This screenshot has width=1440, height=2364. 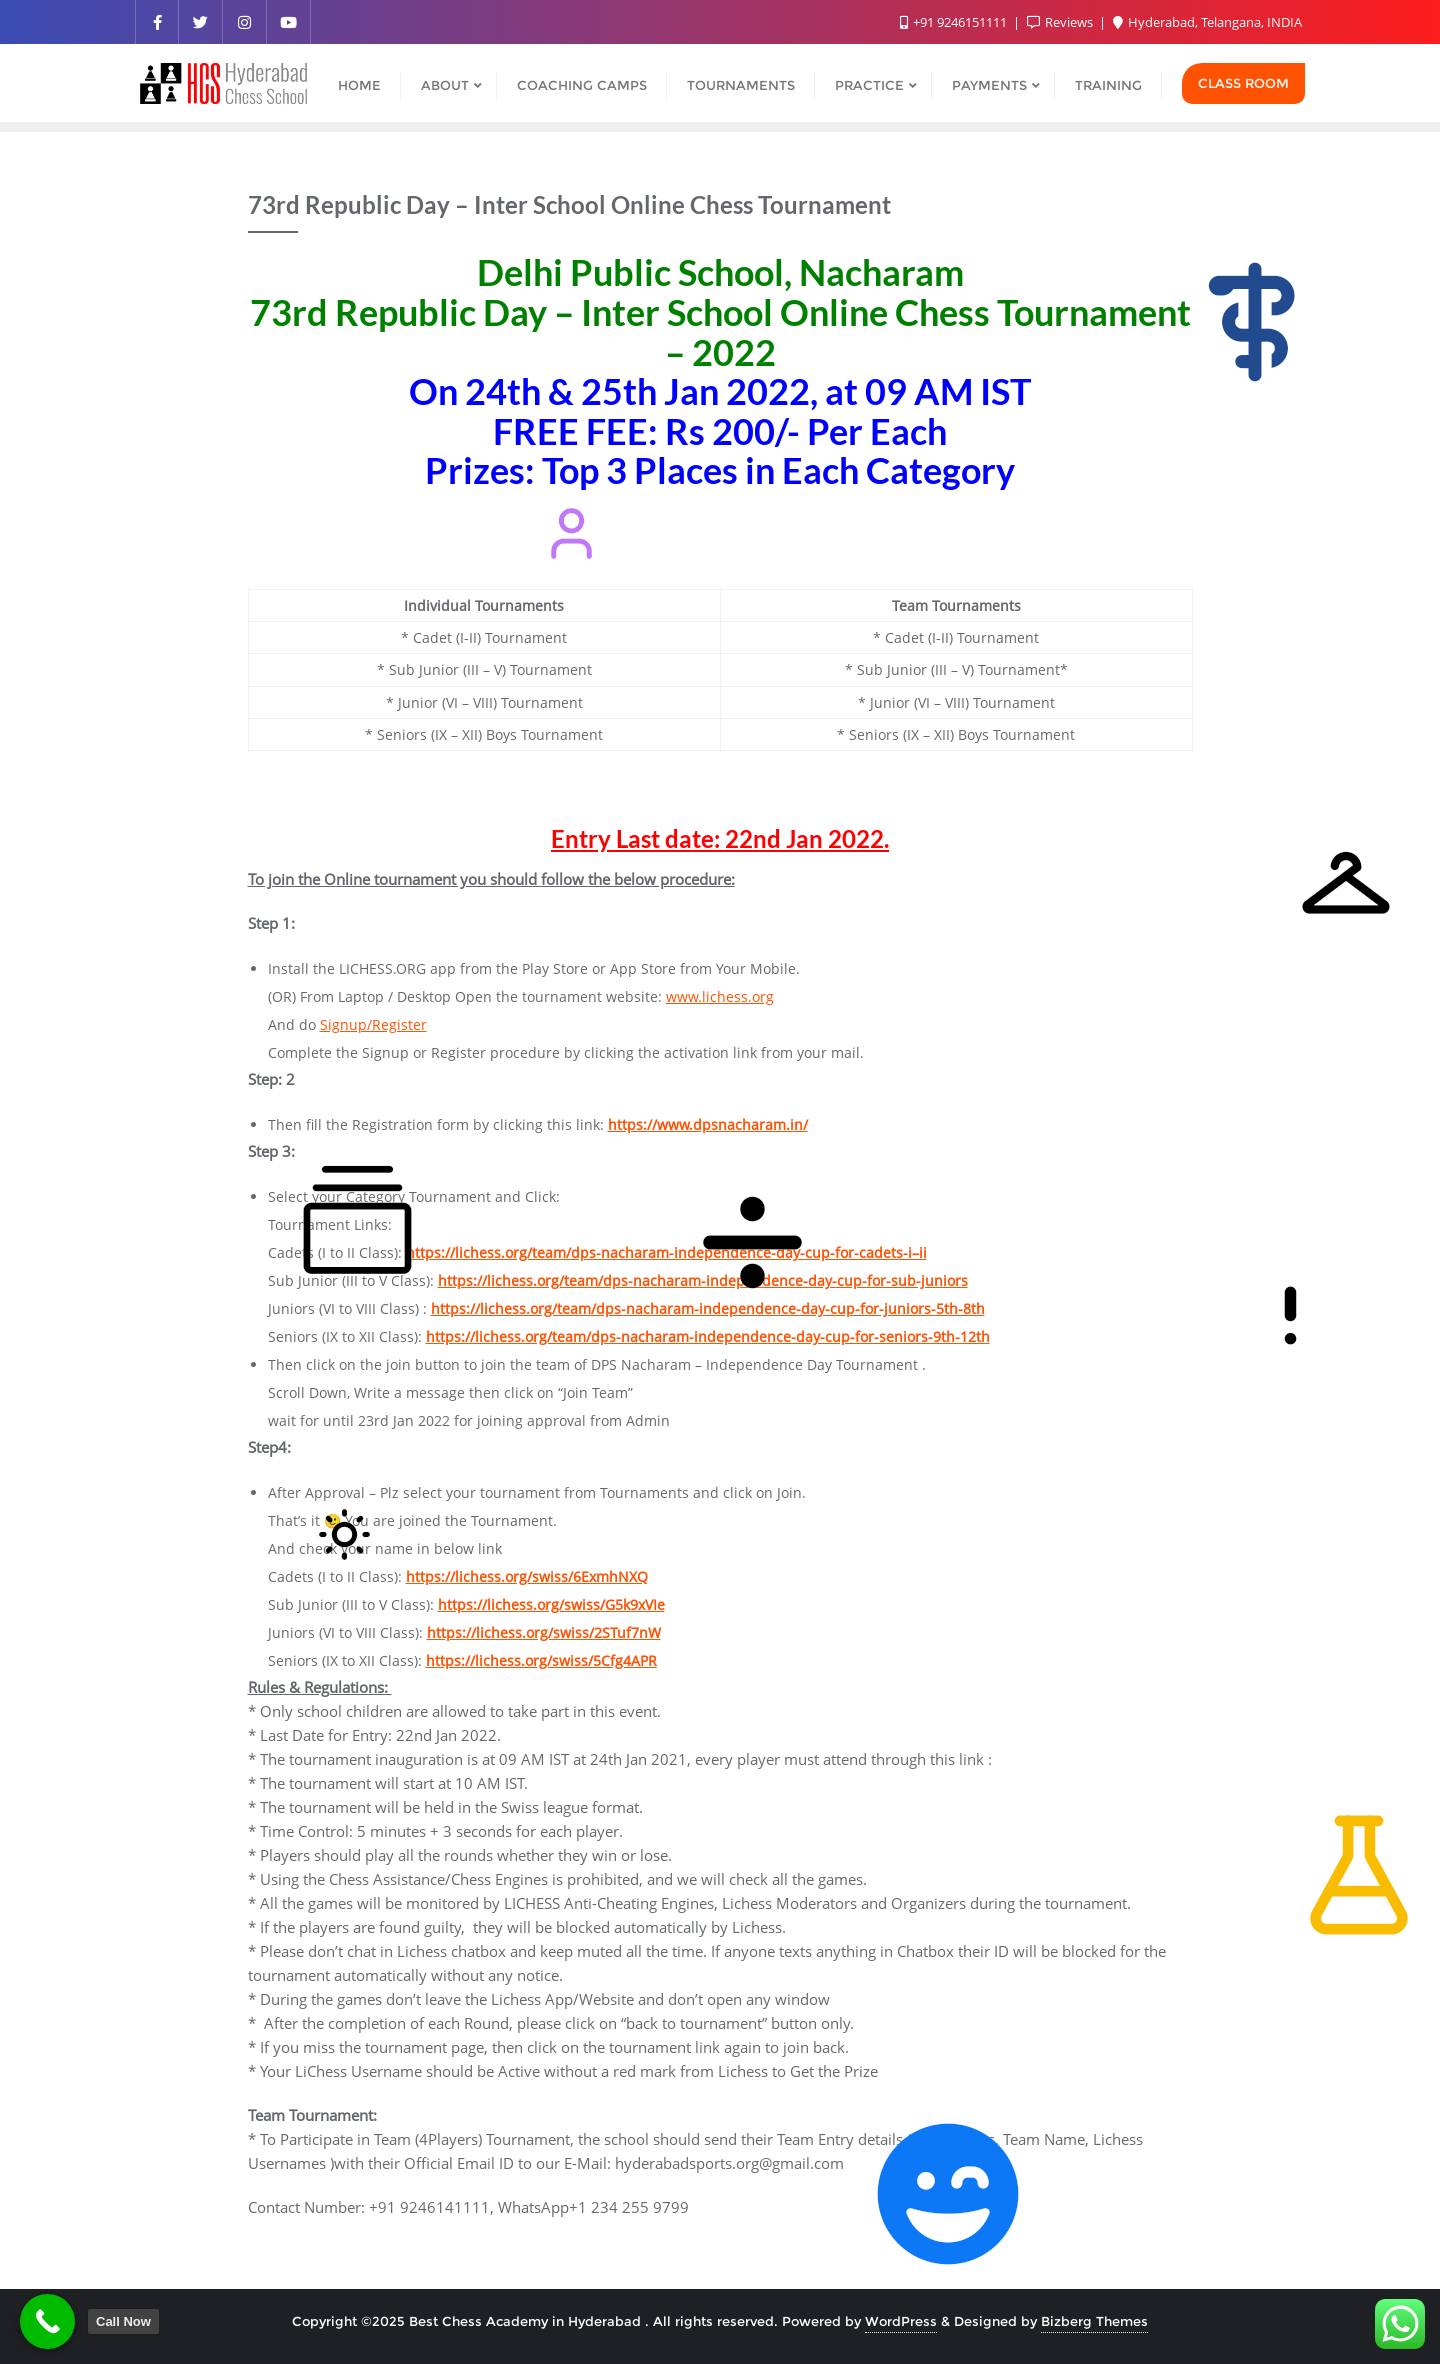 I want to click on perform division operation, so click(x=752, y=1242).